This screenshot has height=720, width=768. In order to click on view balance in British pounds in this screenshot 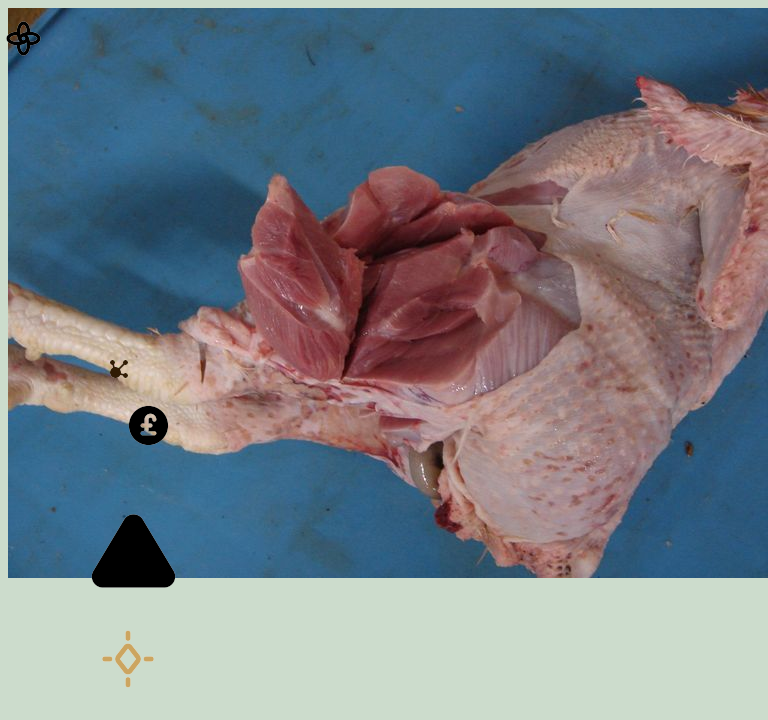, I will do `click(148, 425)`.